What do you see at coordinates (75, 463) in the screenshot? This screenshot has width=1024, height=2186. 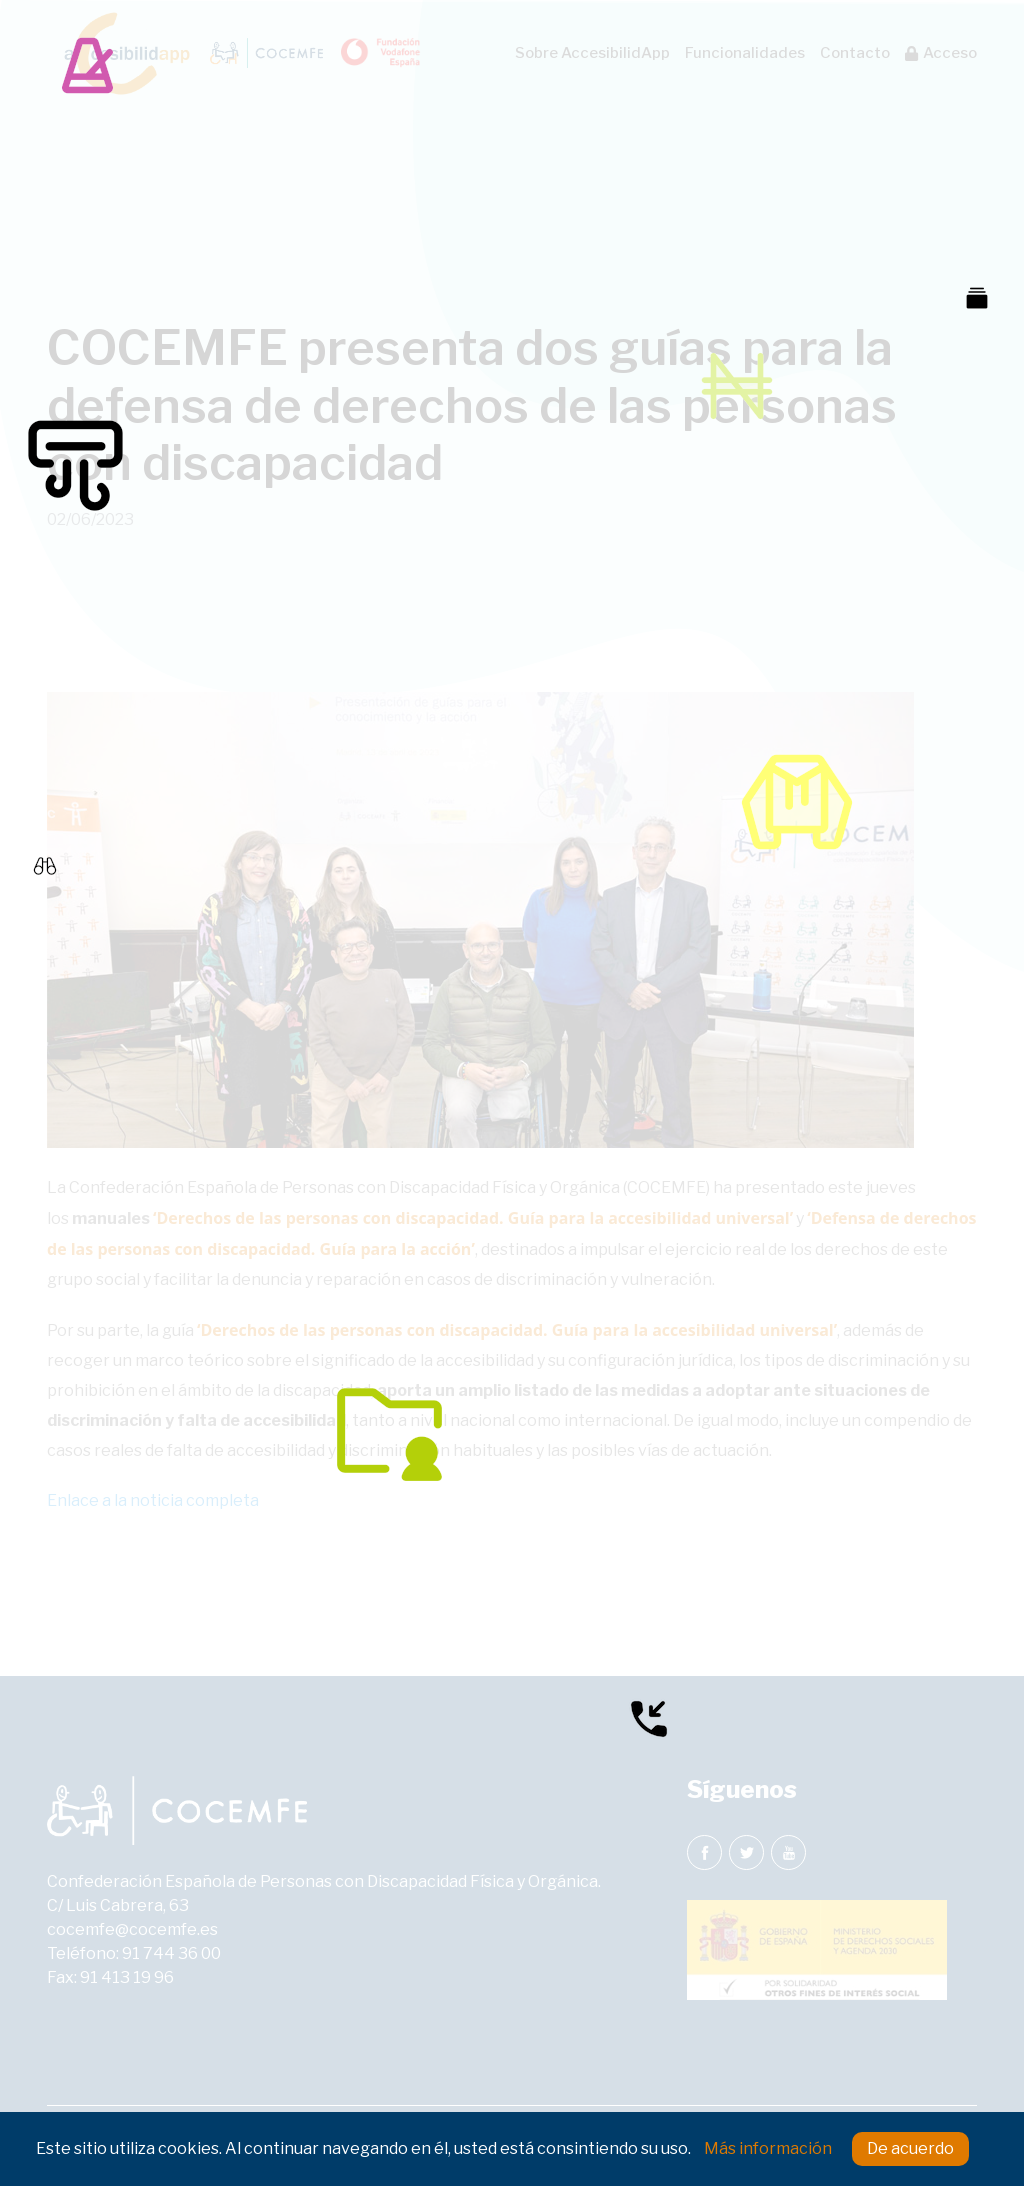 I see `adjust air conditioning or ventilation settings` at bounding box center [75, 463].